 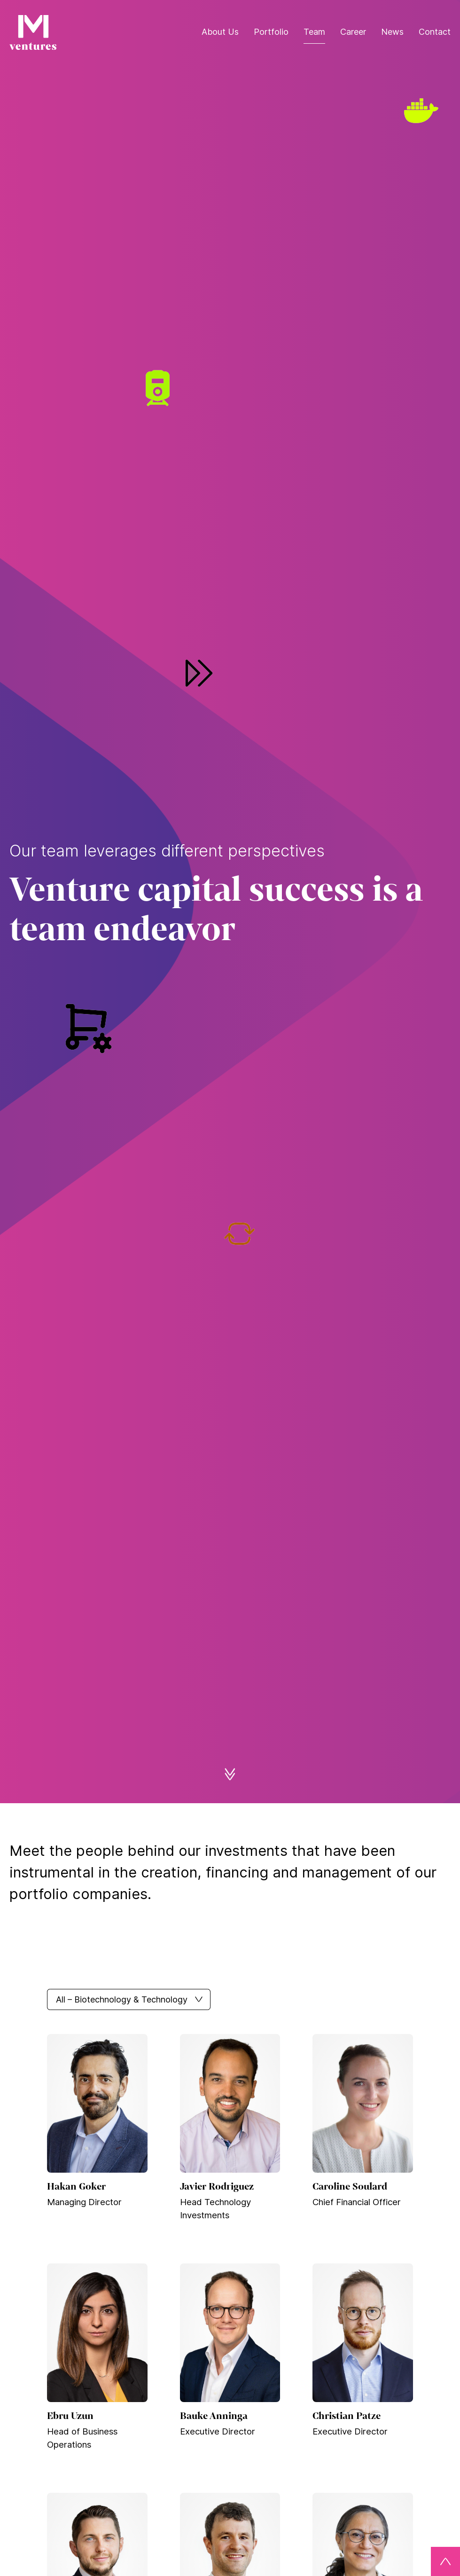 I want to click on access shopping cart settings, so click(x=86, y=1027).